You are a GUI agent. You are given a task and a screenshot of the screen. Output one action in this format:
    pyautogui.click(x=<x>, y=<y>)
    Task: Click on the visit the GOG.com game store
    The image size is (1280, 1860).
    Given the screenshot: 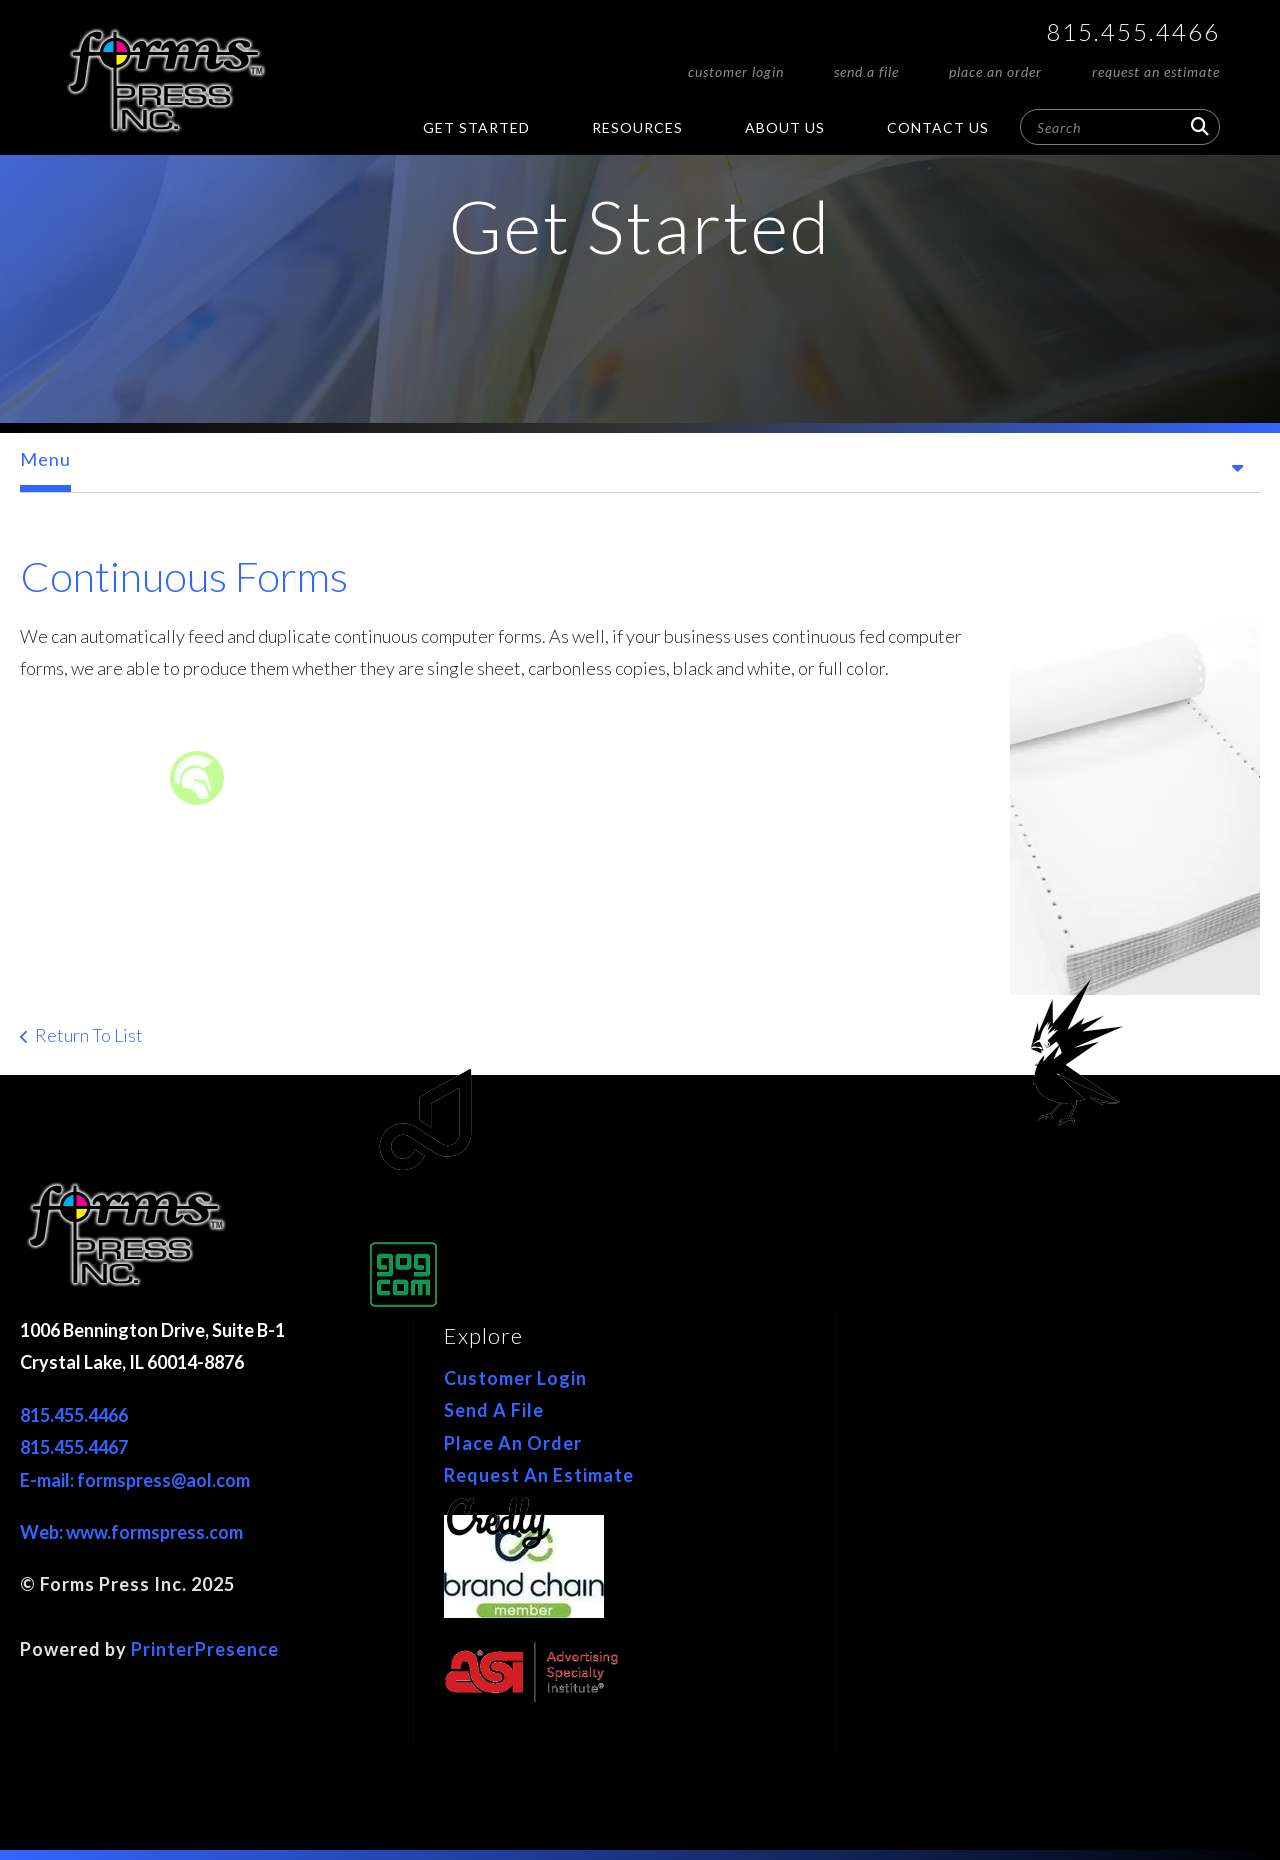 What is the action you would take?
    pyautogui.click(x=403, y=1274)
    